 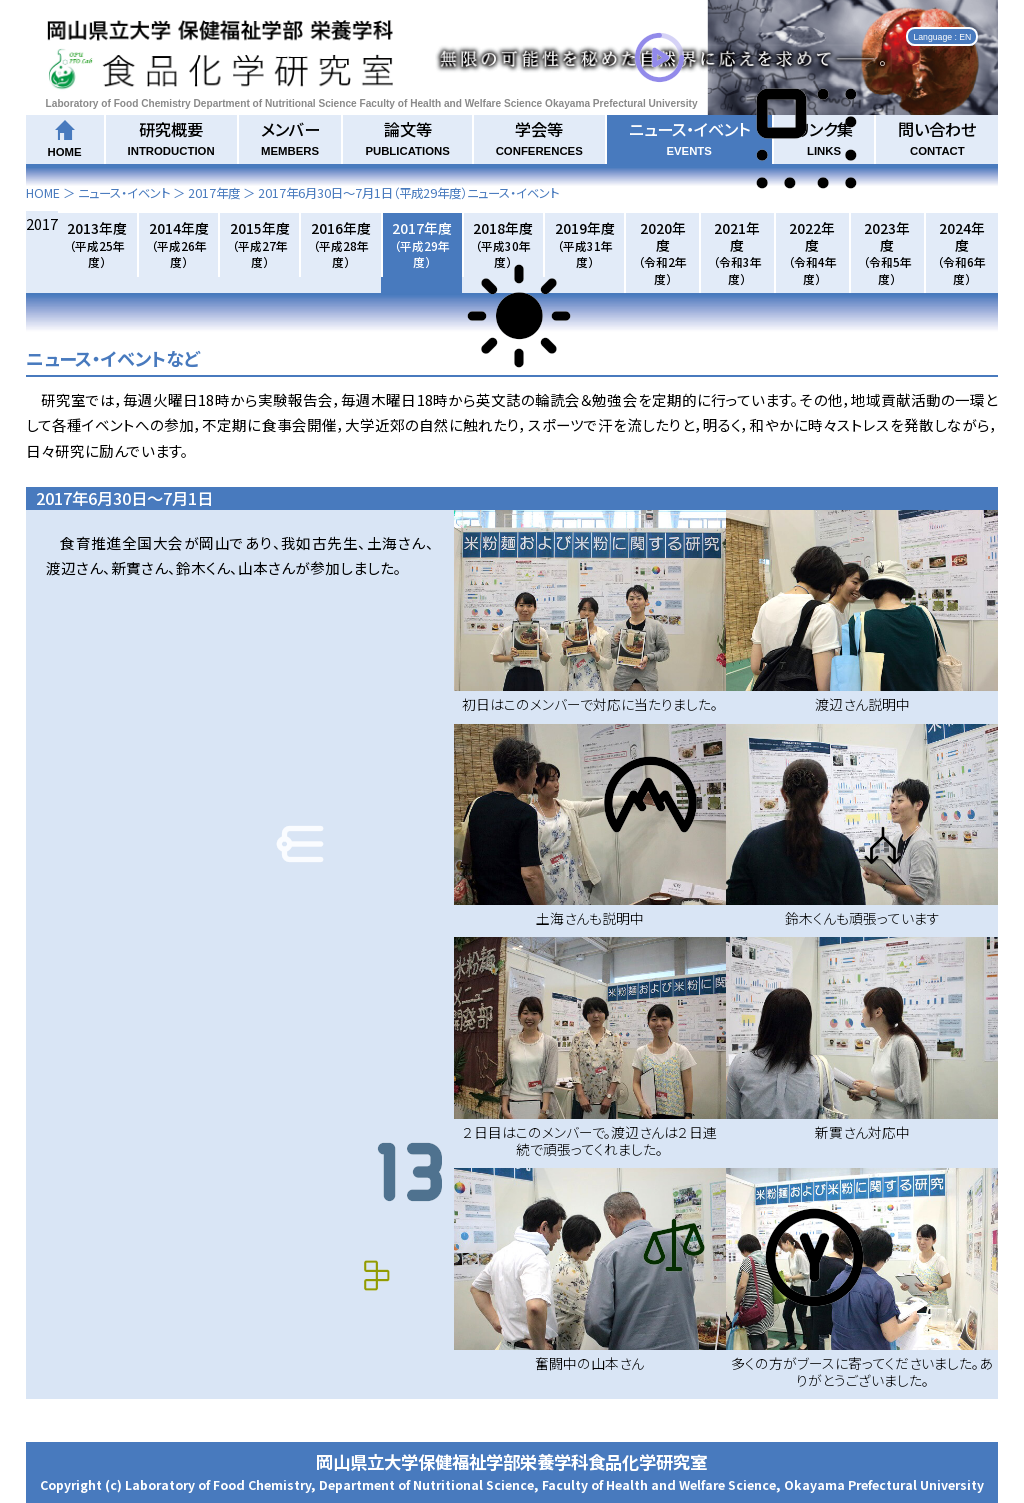 I want to click on align content to top-left corner, so click(x=806, y=138).